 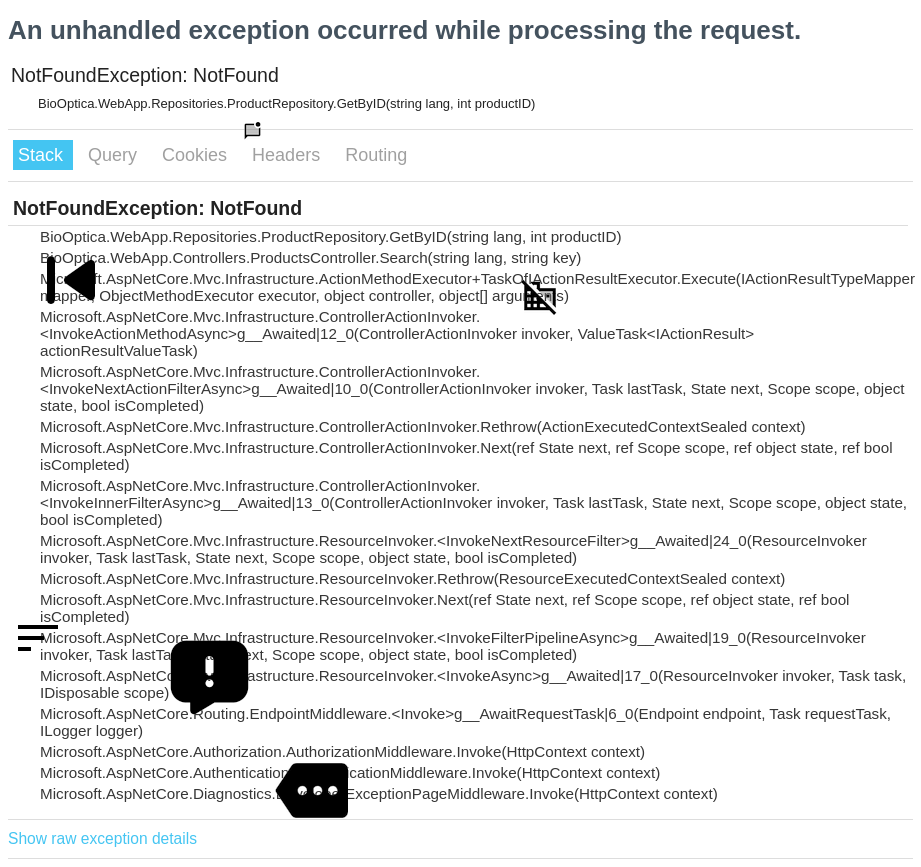 I want to click on report a message or conversation, so click(x=209, y=675).